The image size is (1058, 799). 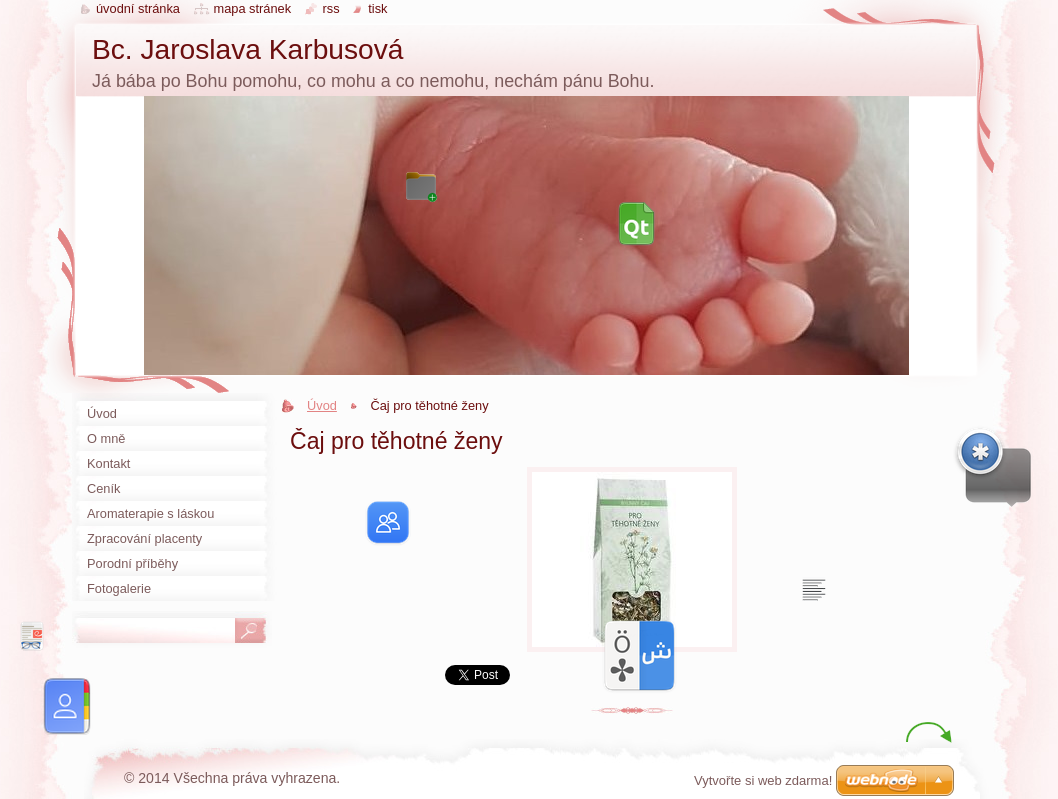 What do you see at coordinates (636, 223) in the screenshot?
I see `a QML source file used in Qt application development` at bounding box center [636, 223].